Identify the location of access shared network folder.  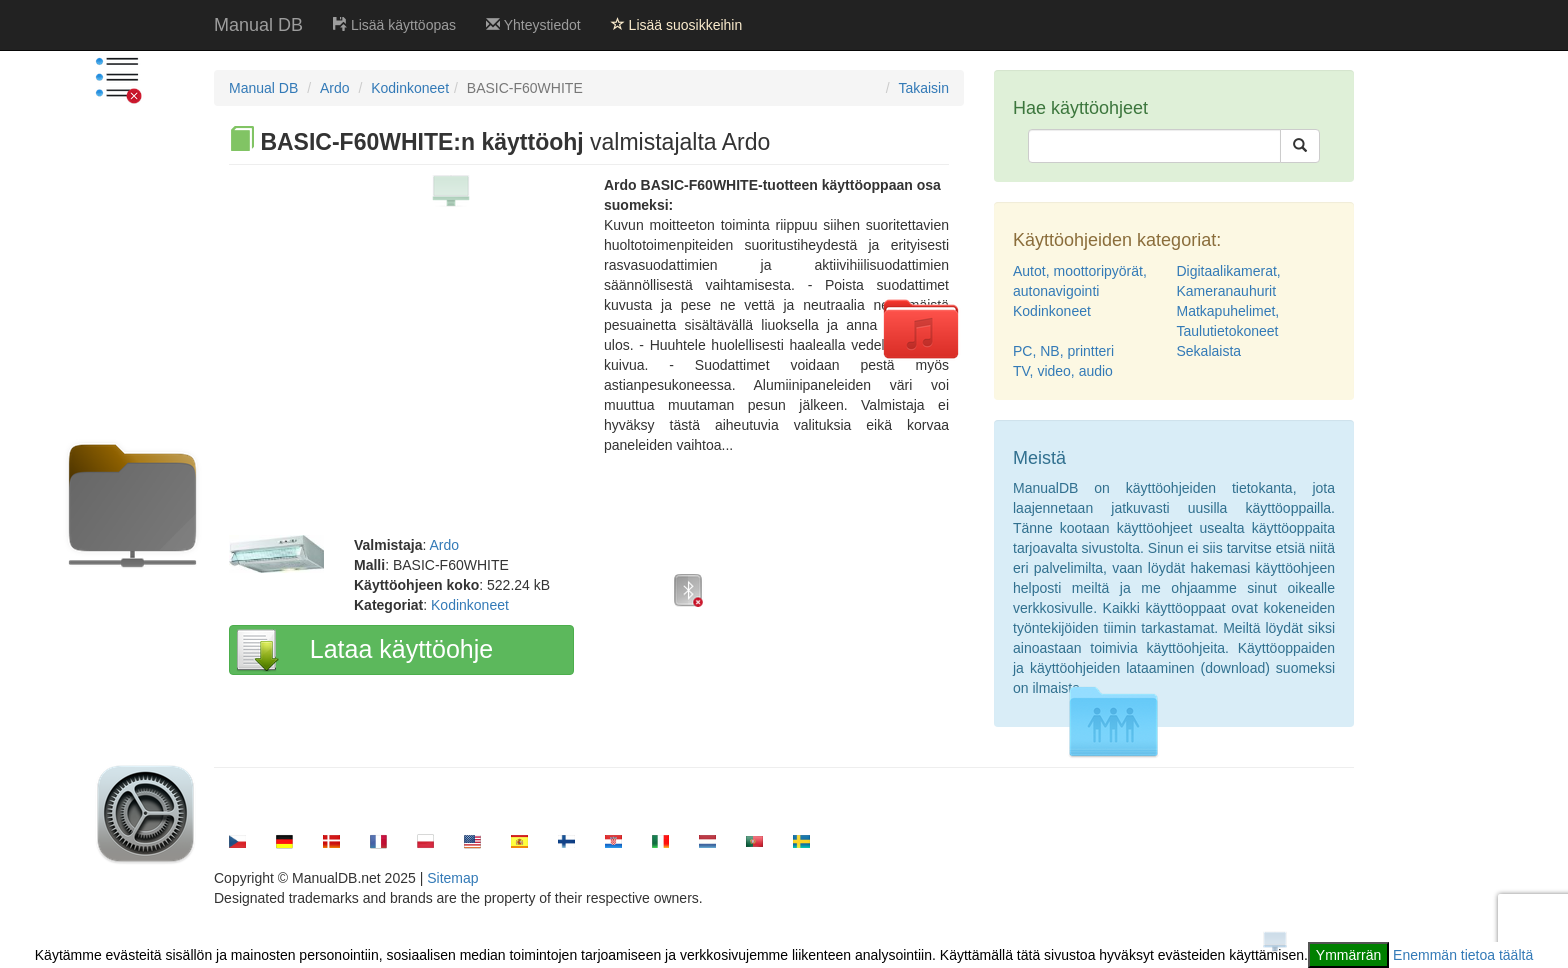
(1113, 721).